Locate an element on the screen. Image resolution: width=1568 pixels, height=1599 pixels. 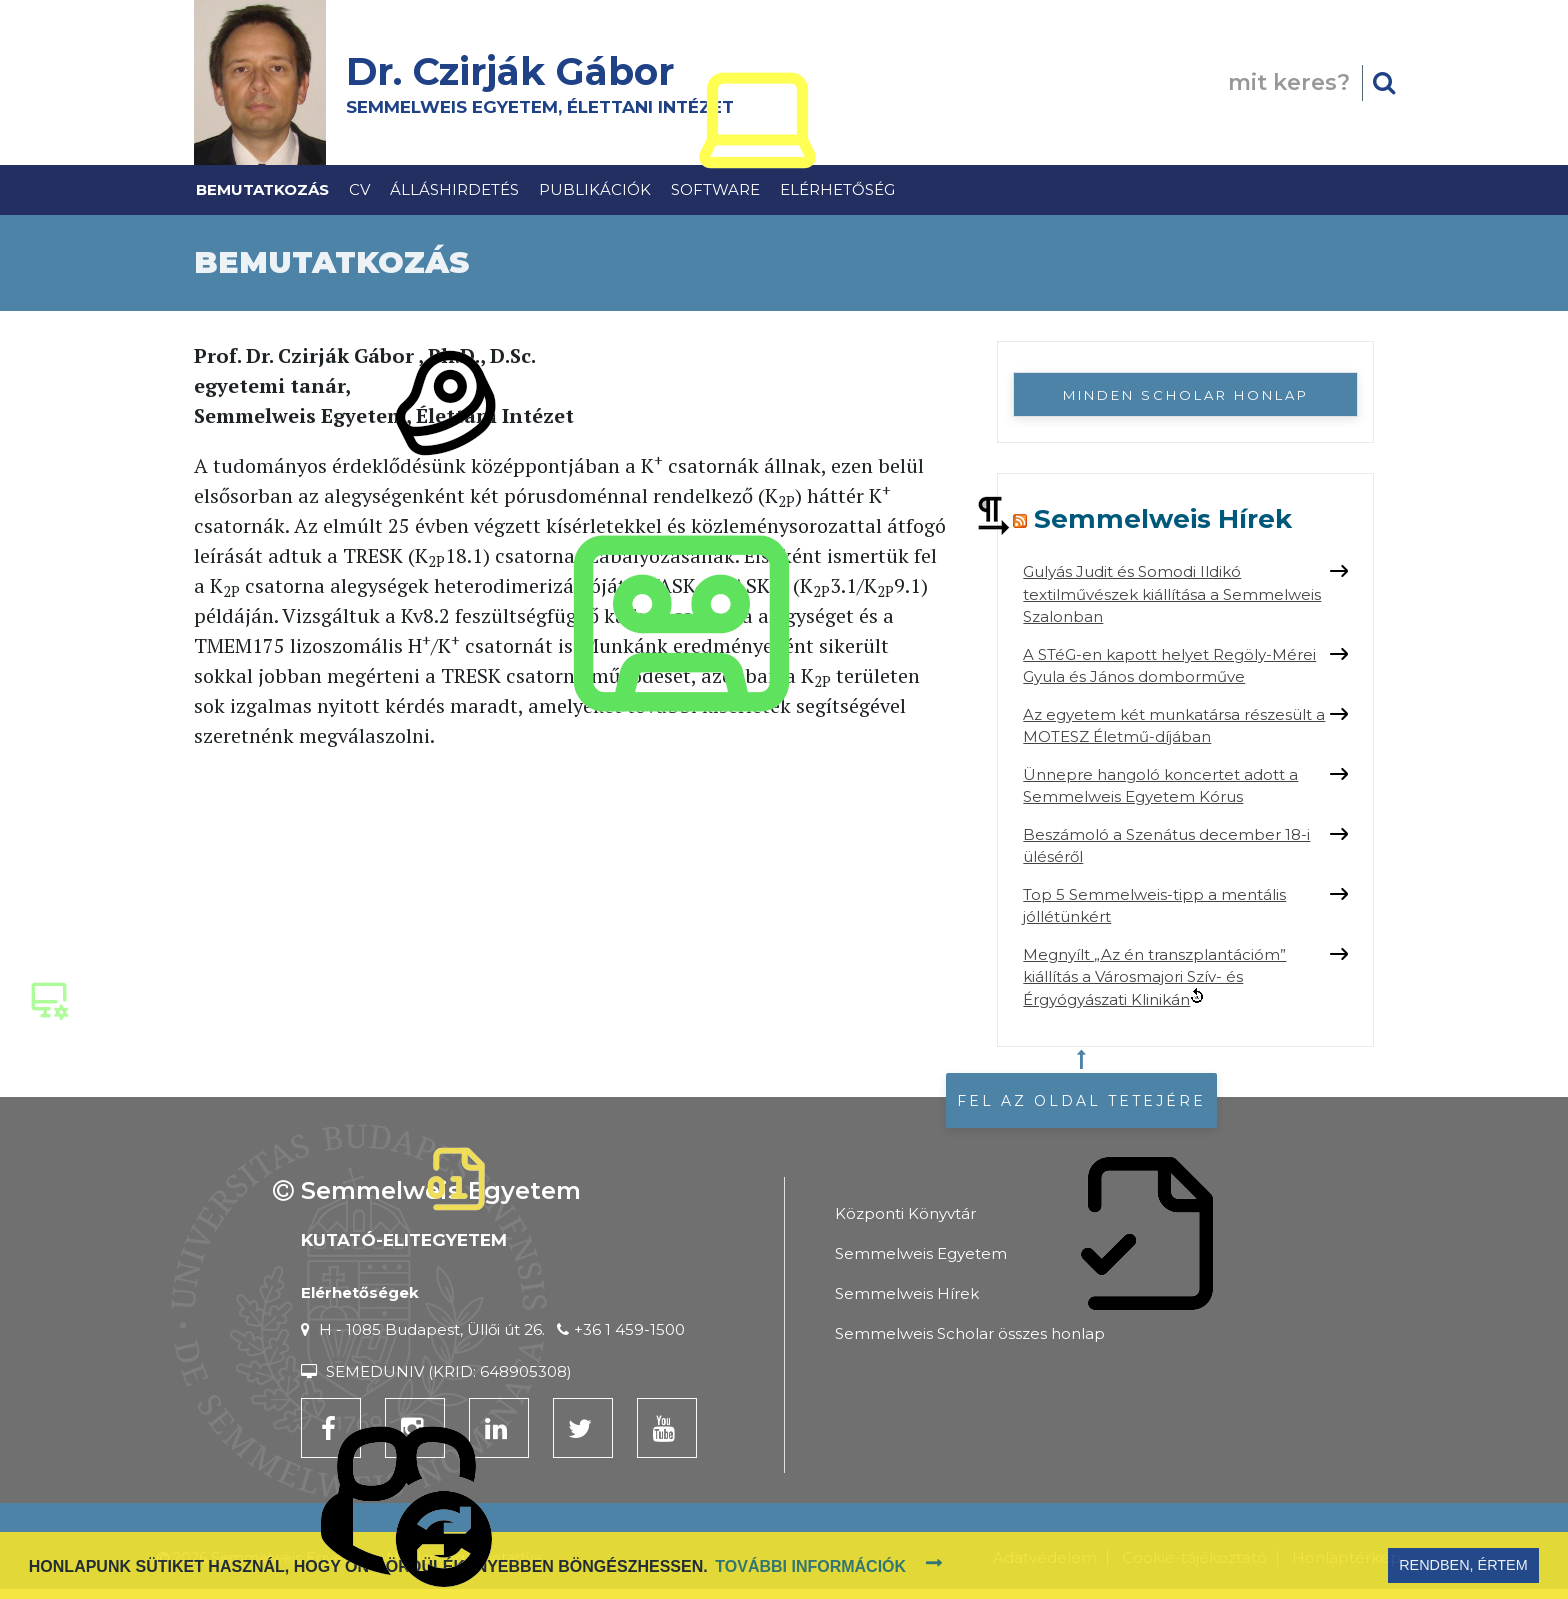
copilot is processing your request is located at coordinates (406, 1501).